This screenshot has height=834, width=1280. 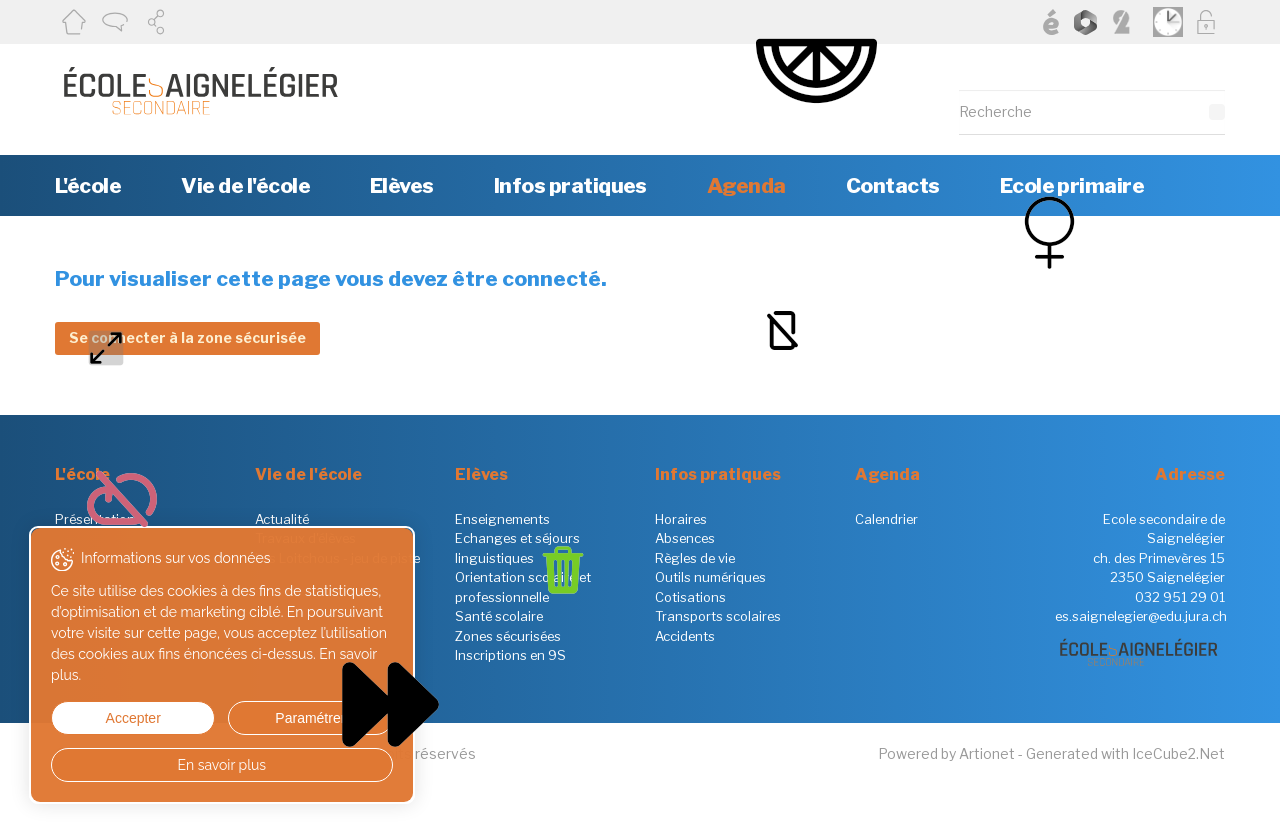 What do you see at coordinates (782, 330) in the screenshot?
I see `mobile device unavailable or disconnected` at bounding box center [782, 330].